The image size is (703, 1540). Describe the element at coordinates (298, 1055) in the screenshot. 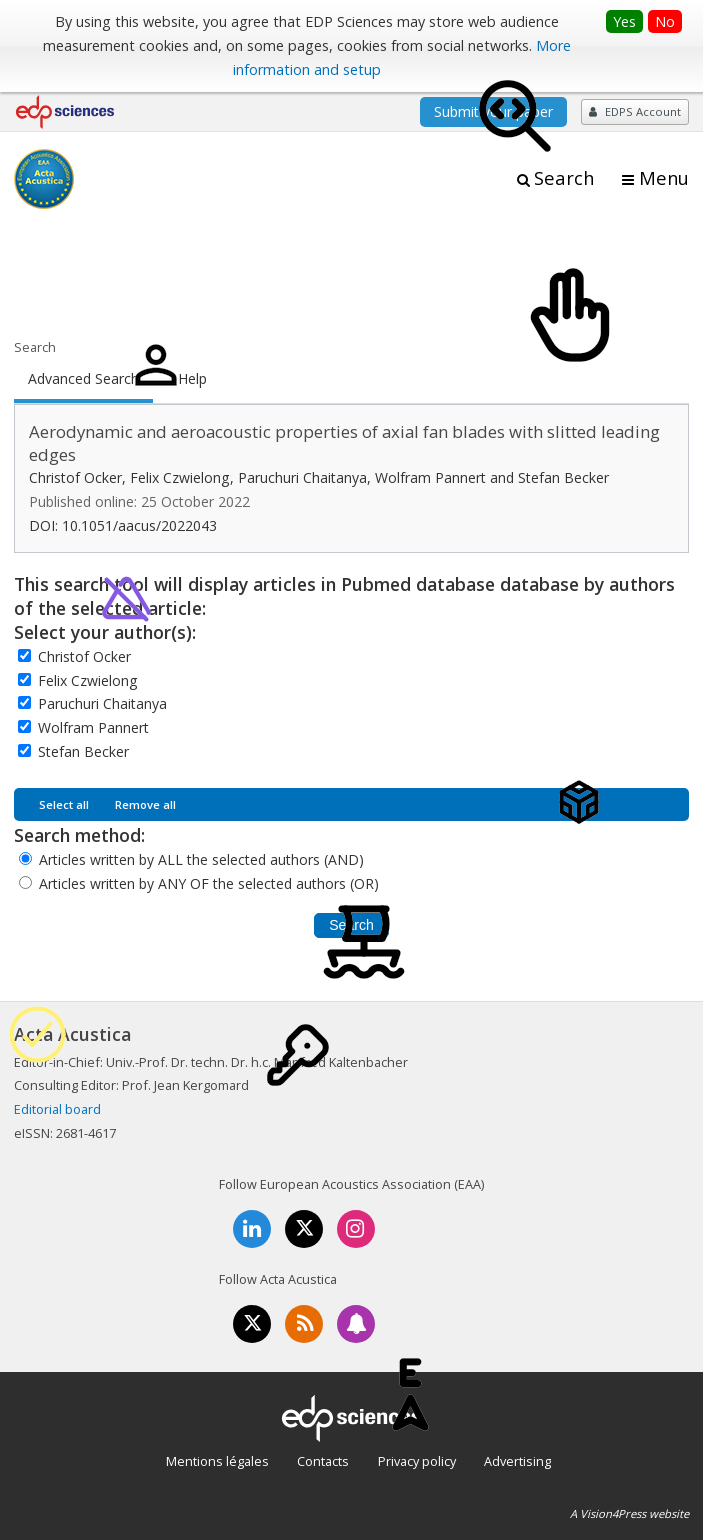

I see `access security or authentication settings` at that location.